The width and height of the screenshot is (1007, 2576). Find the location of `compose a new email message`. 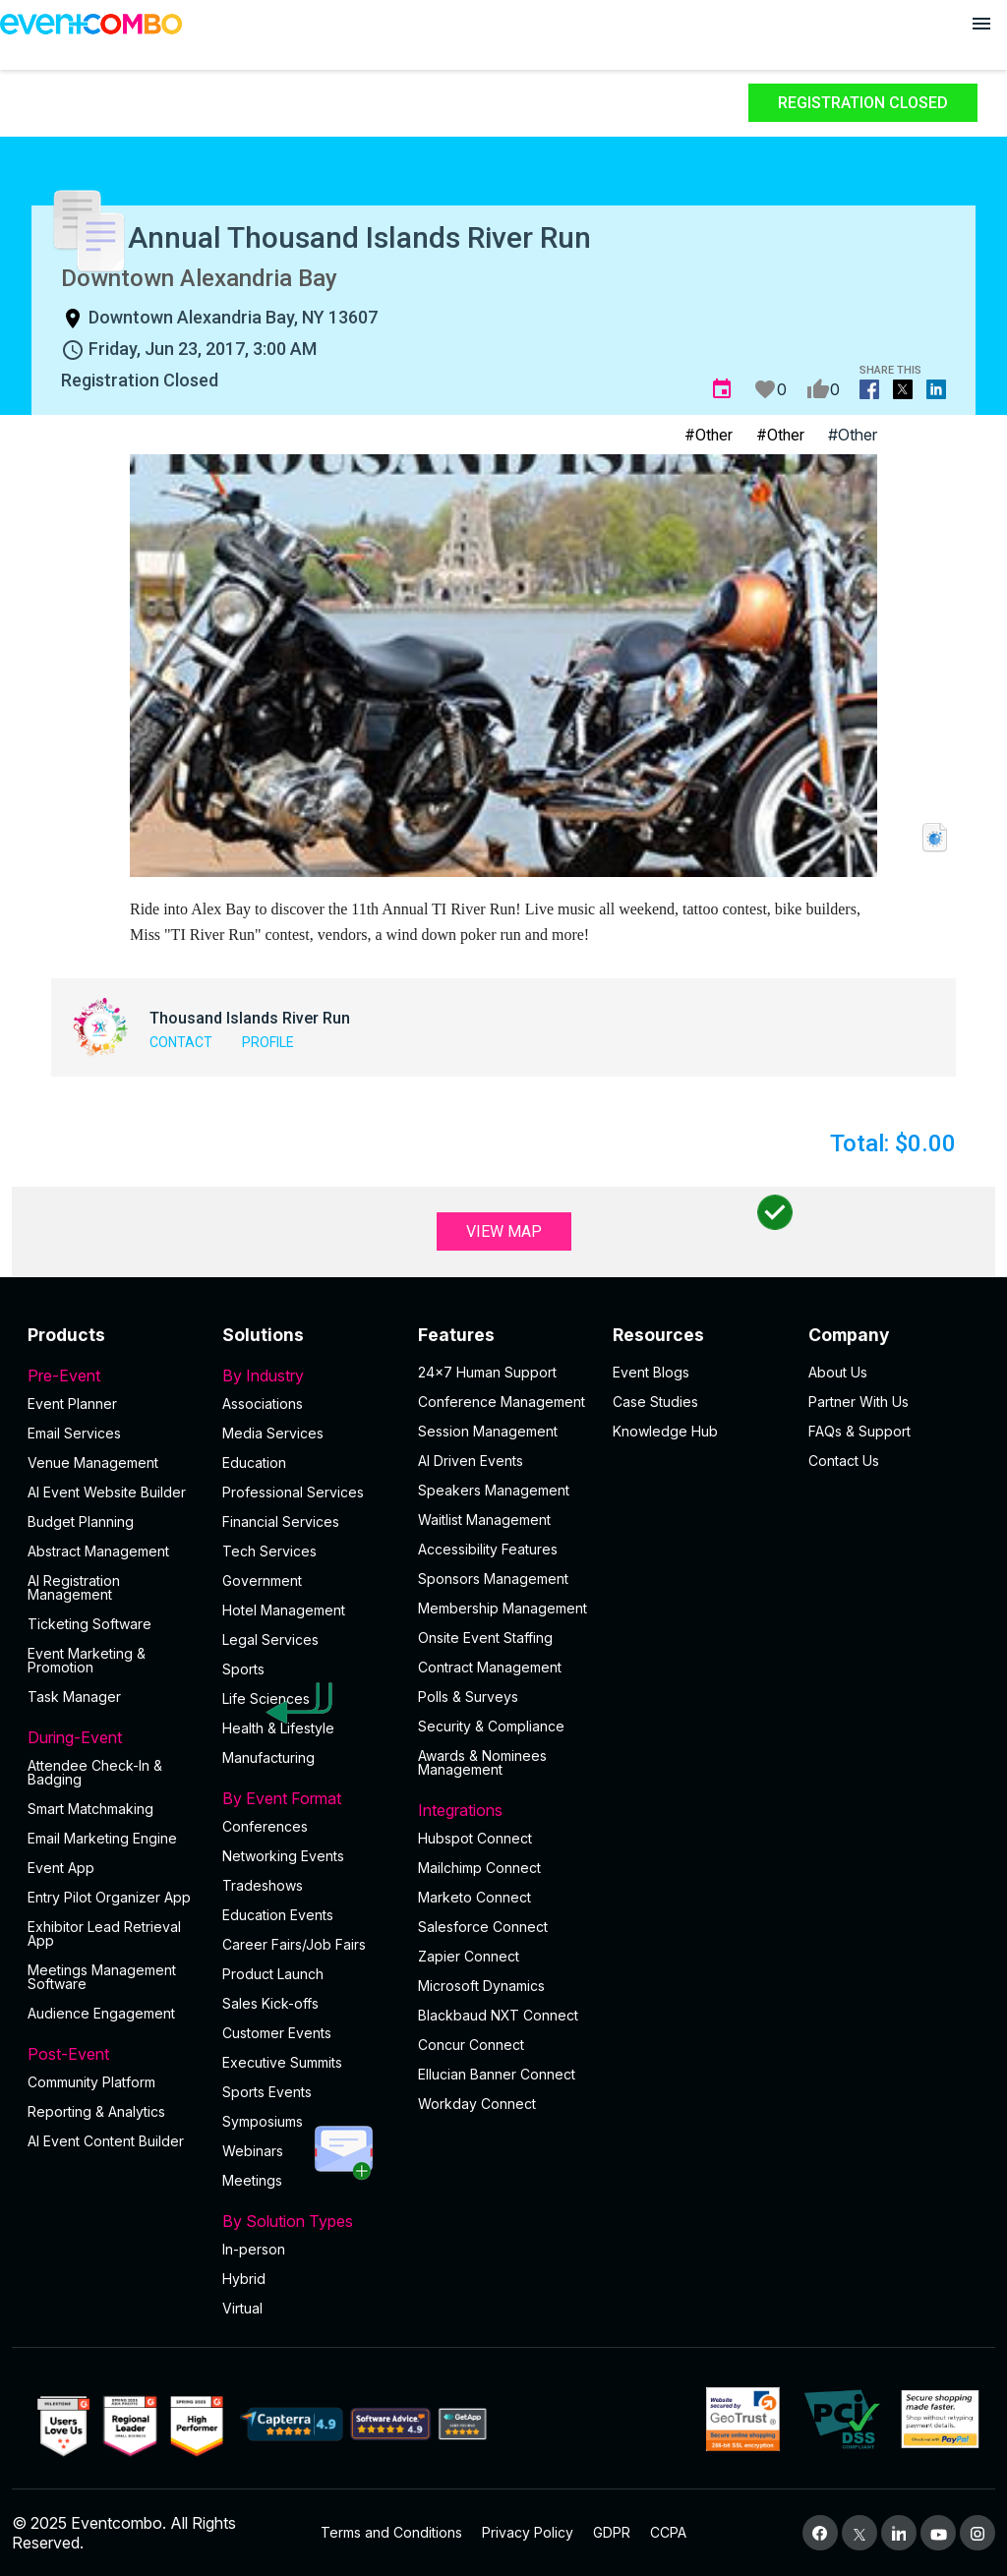

compose a new email message is located at coordinates (343, 2148).